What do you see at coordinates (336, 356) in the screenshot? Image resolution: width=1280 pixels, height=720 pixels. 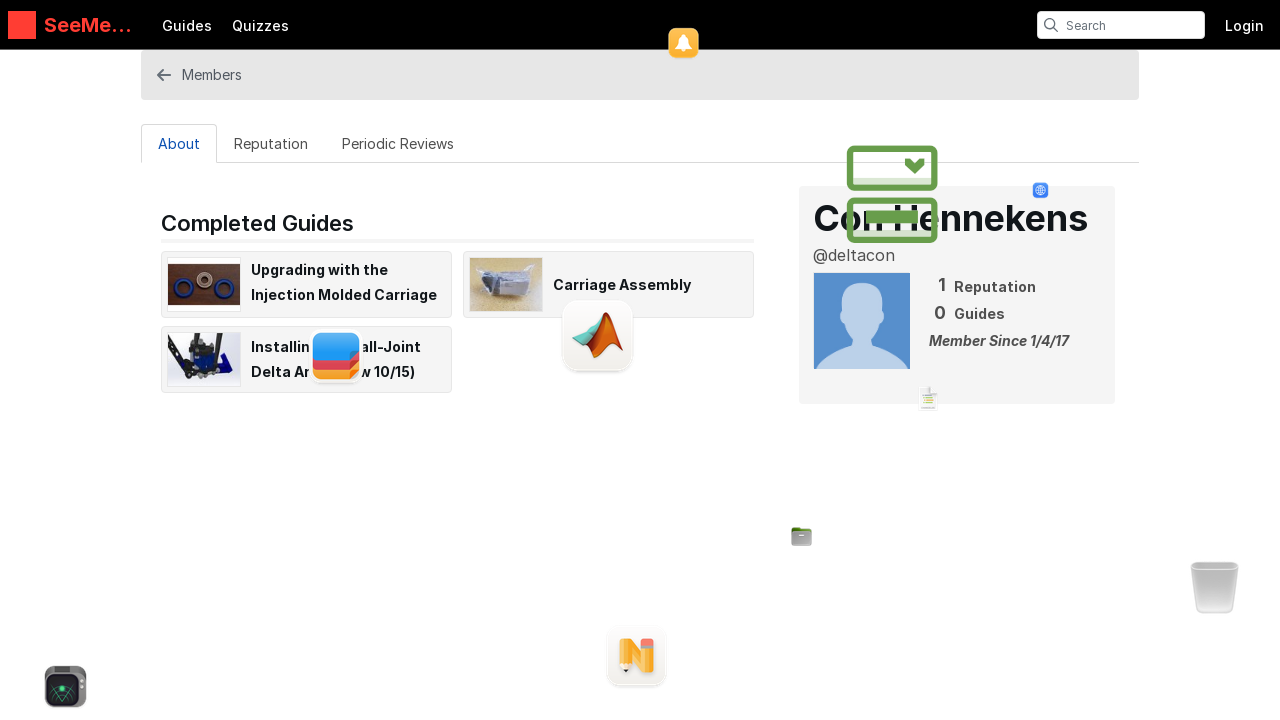 I see `open buho app for mac` at bounding box center [336, 356].